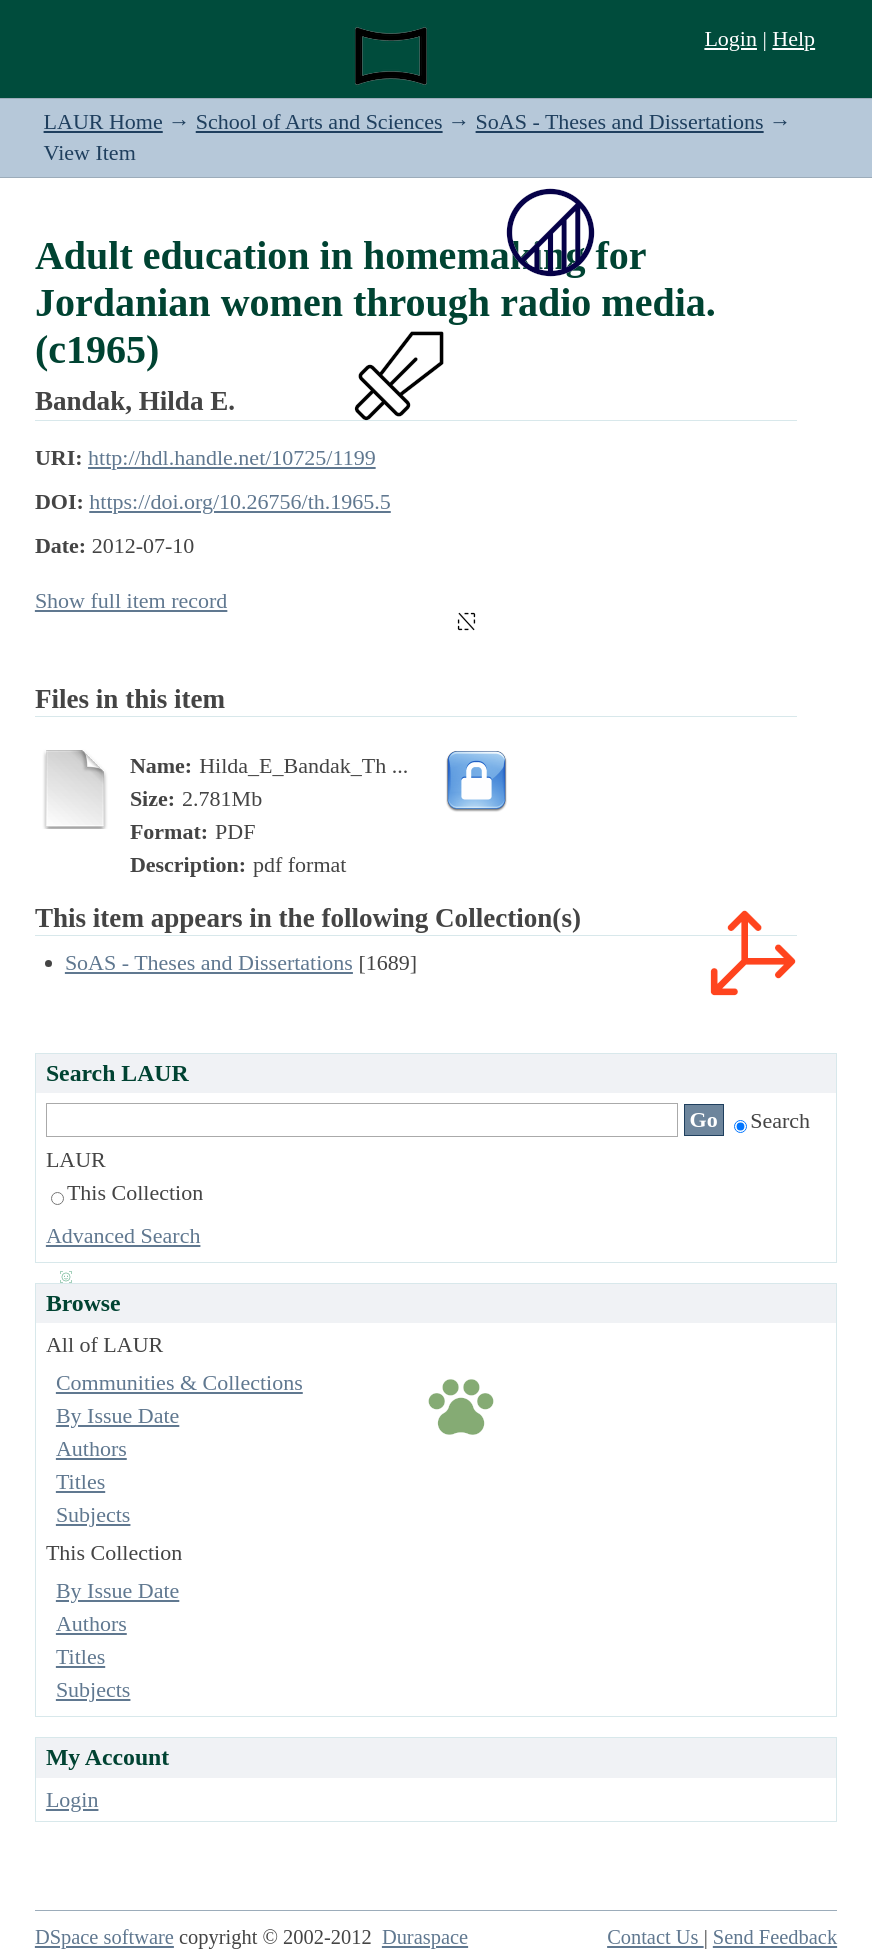 This screenshot has width=872, height=1953. What do you see at coordinates (748, 958) in the screenshot?
I see `switch to 3D view or coordinate system` at bounding box center [748, 958].